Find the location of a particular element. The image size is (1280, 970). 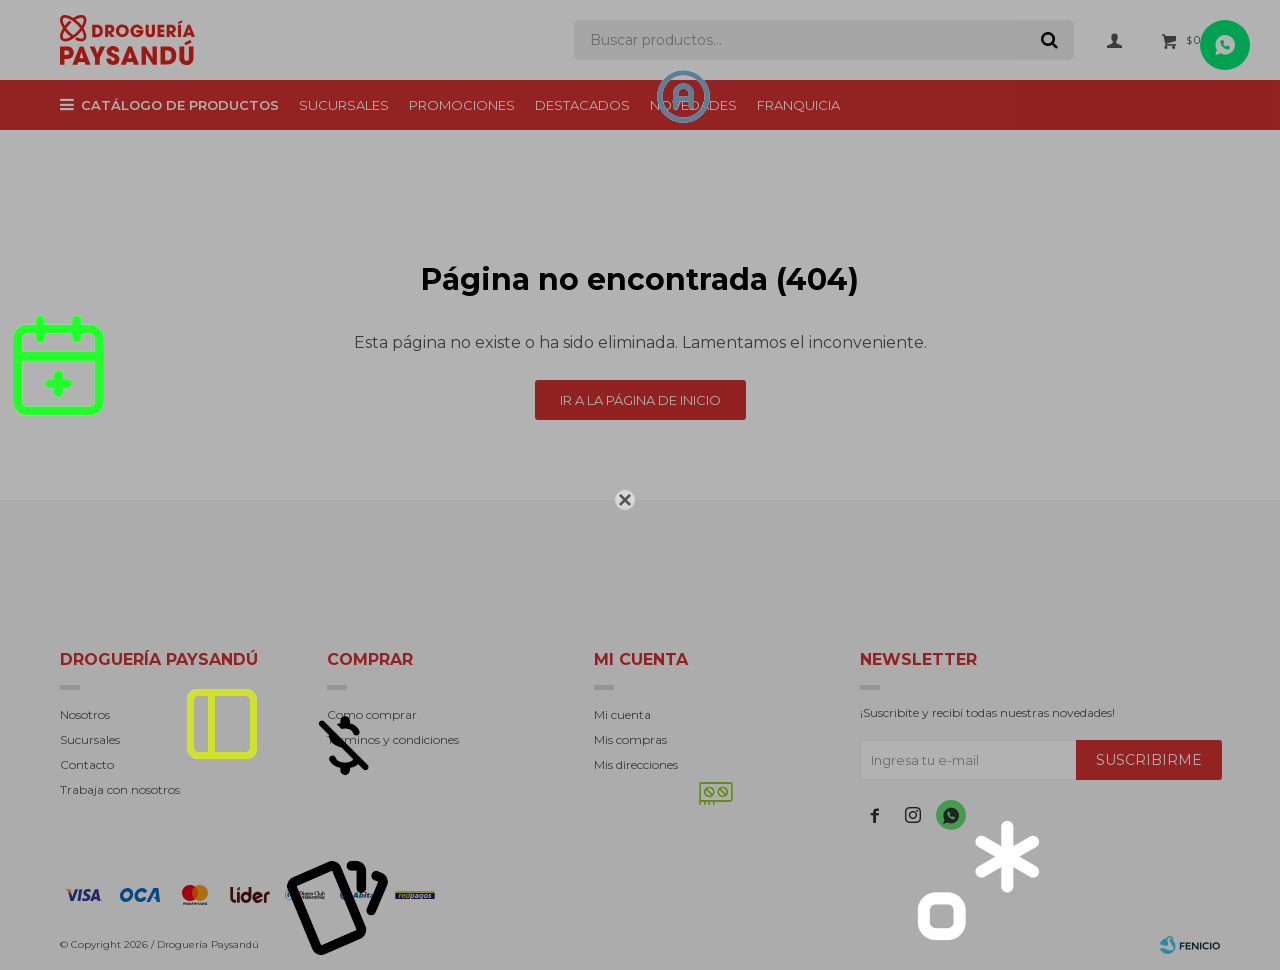

view your saved cards or card collection is located at coordinates (336, 905).